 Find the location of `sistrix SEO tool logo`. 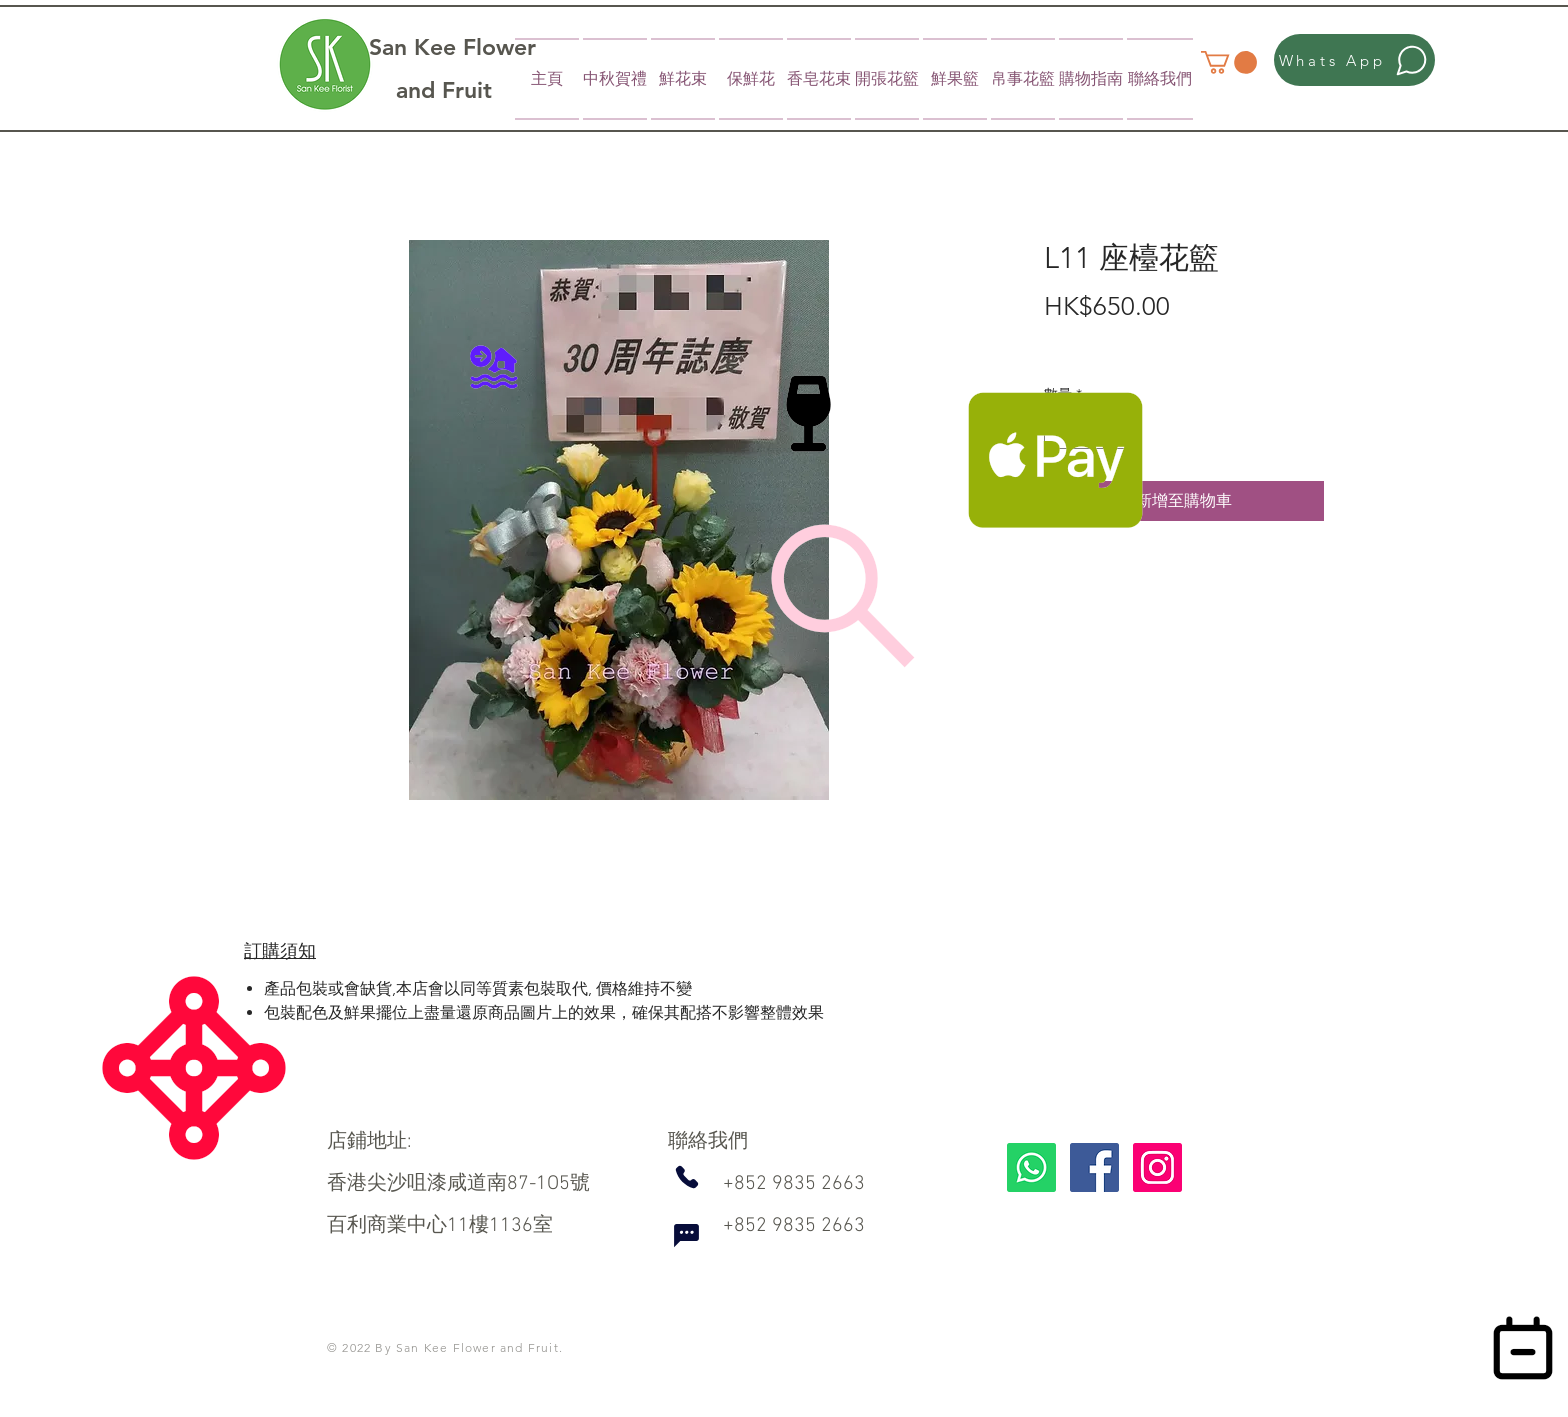

sistrix SEO tool logo is located at coordinates (843, 596).